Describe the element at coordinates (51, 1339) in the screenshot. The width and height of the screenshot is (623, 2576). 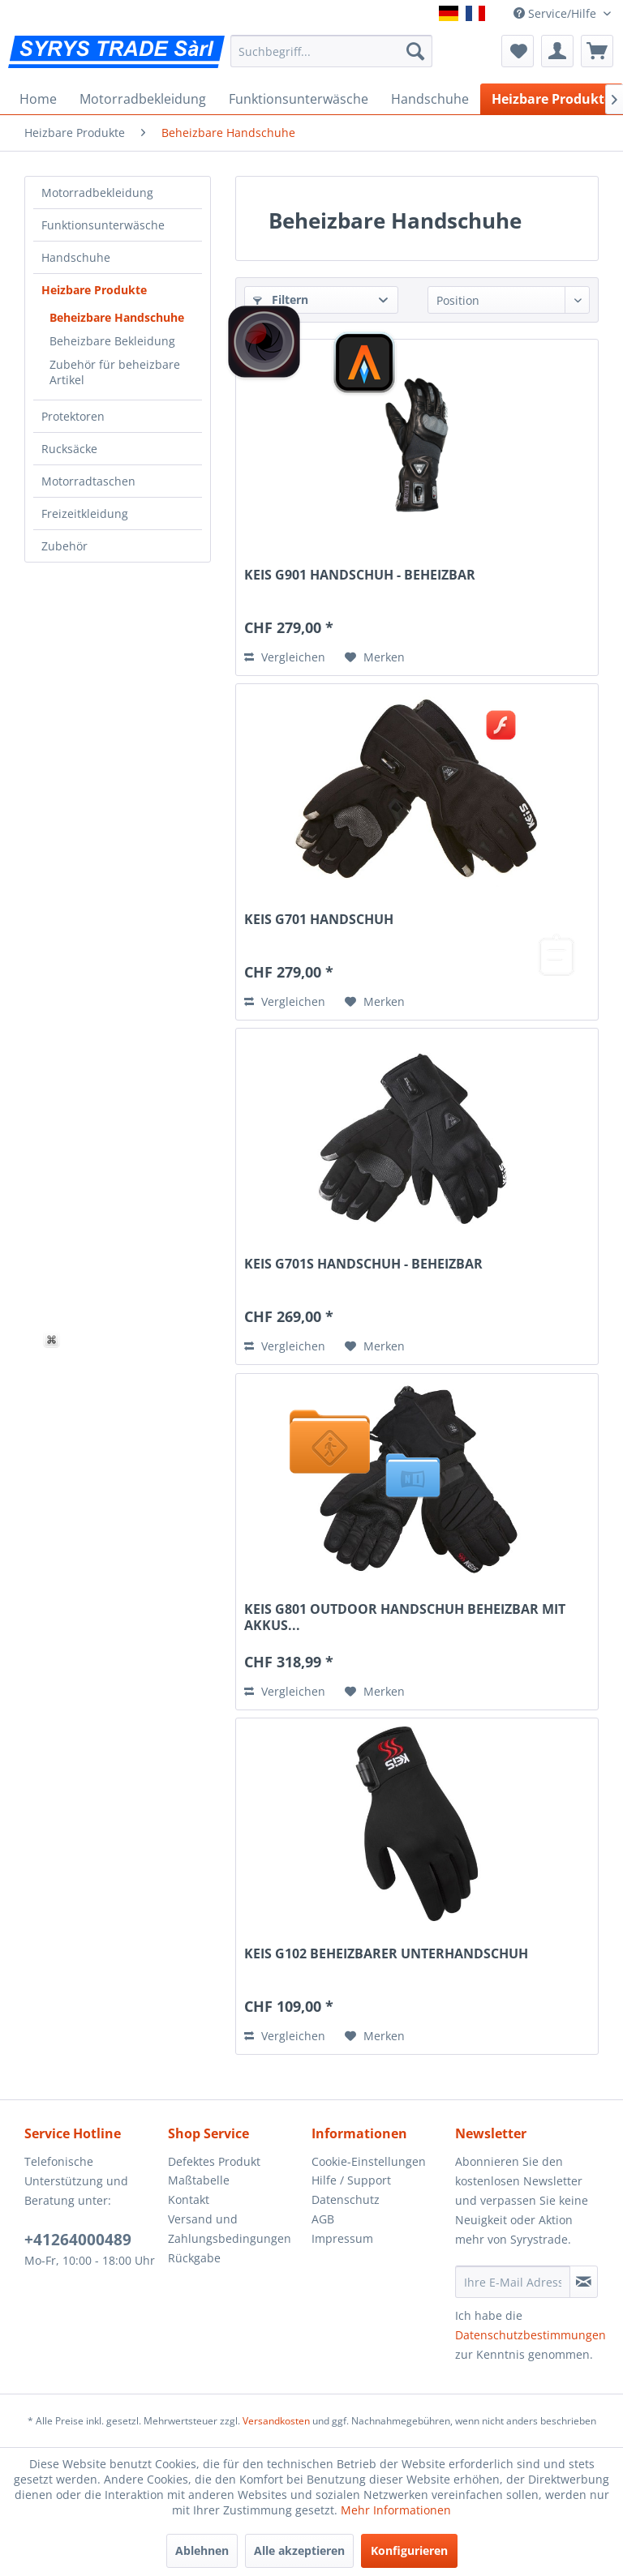
I see `open onboard on-screen keyboard app` at that location.